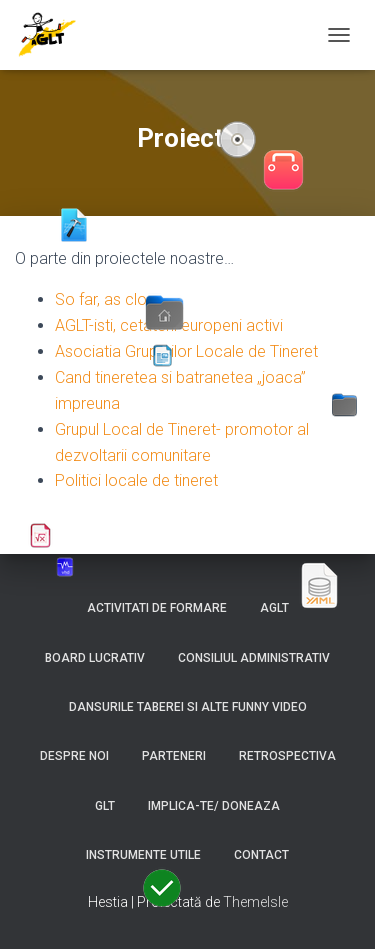  Describe the element at coordinates (162, 355) in the screenshot. I see `open a libreoffice writer text document` at that location.